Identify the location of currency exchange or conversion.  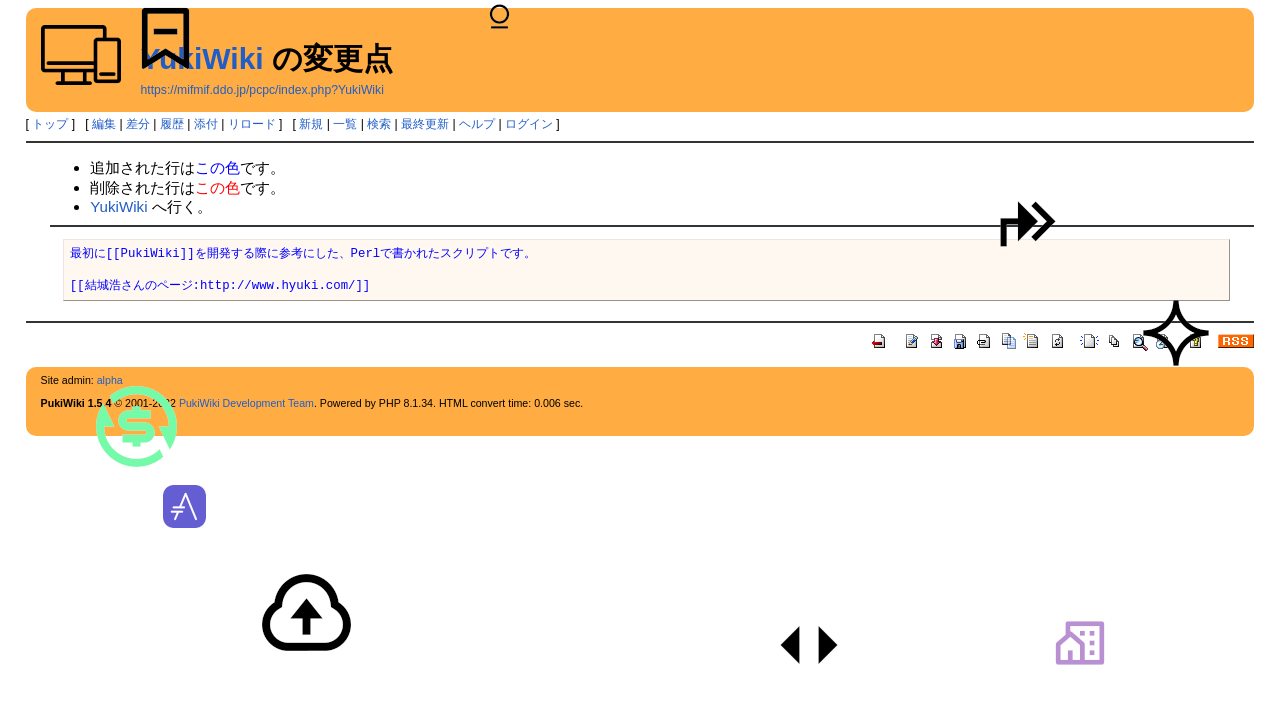
(136, 426).